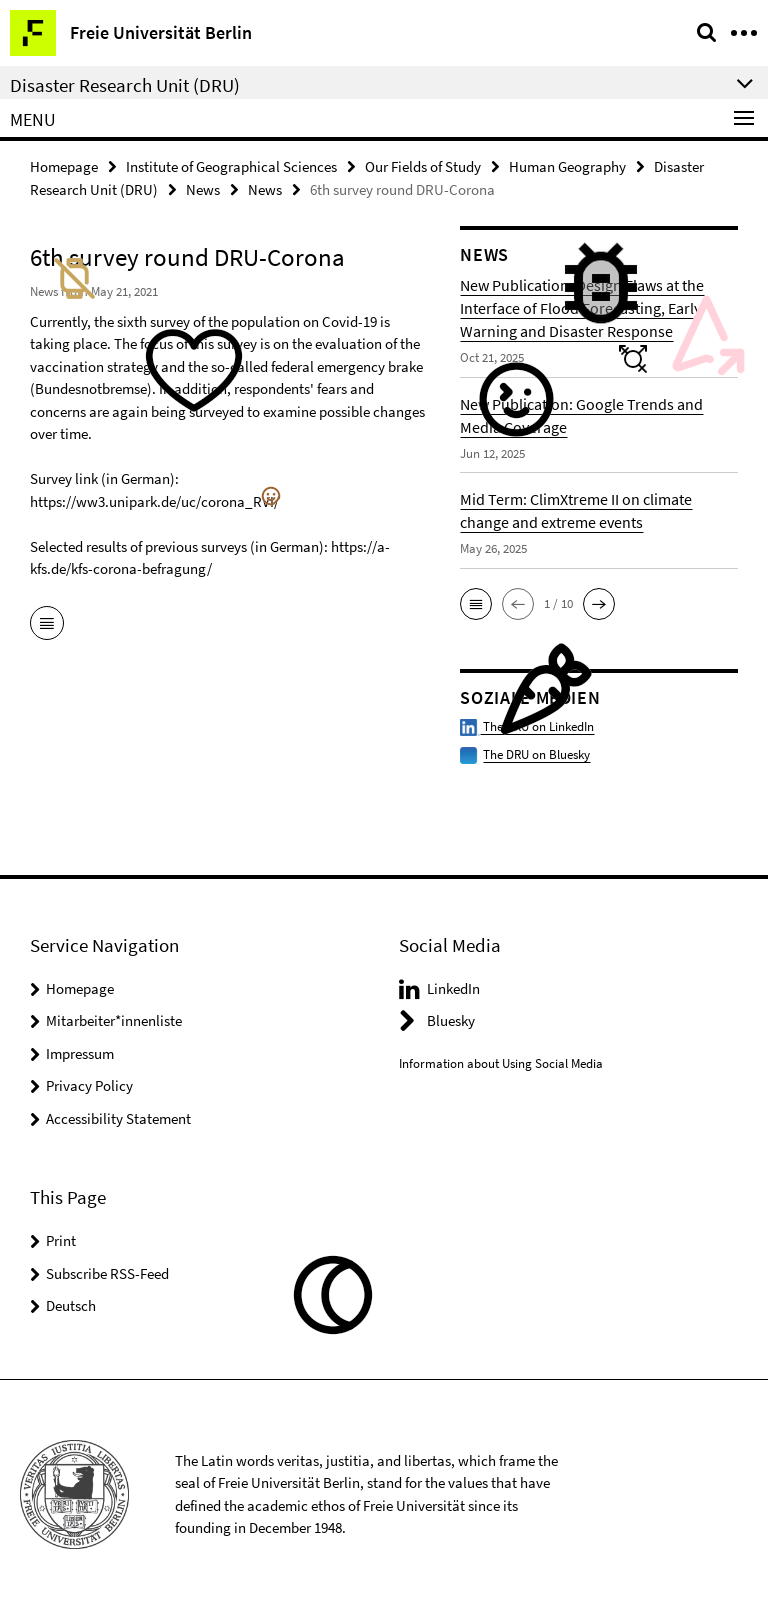 This screenshot has width=768, height=1609. I want to click on add to favorites, so click(194, 367).